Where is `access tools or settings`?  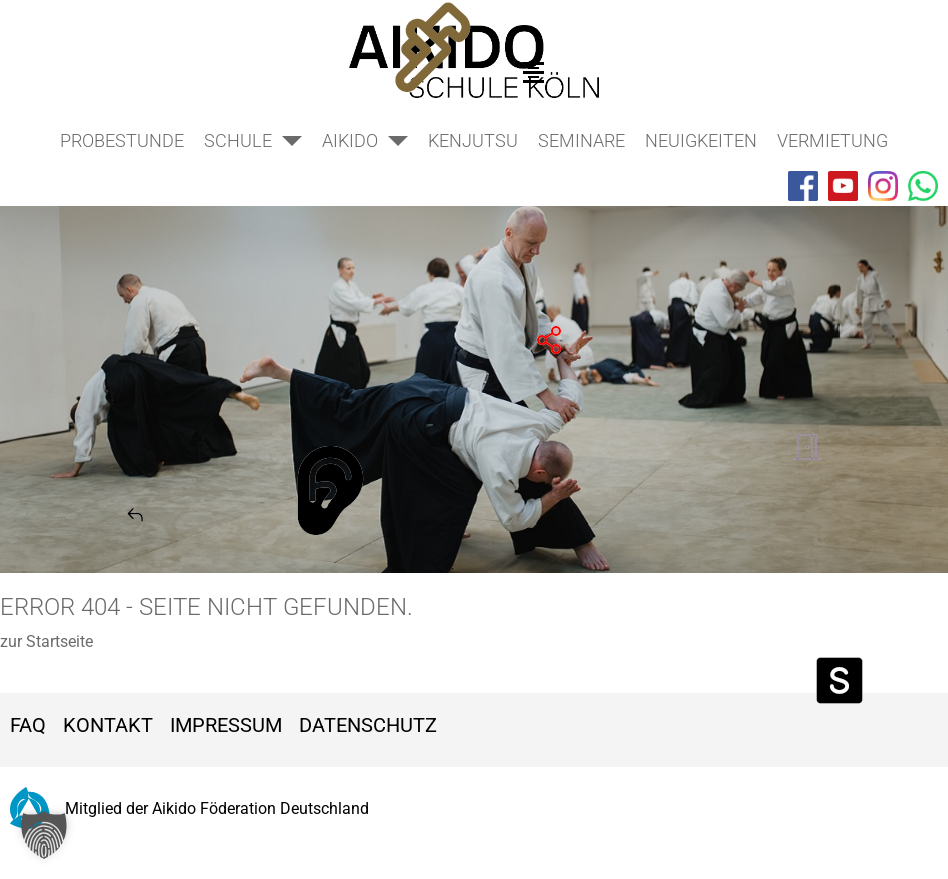
access tools or settings is located at coordinates (432, 48).